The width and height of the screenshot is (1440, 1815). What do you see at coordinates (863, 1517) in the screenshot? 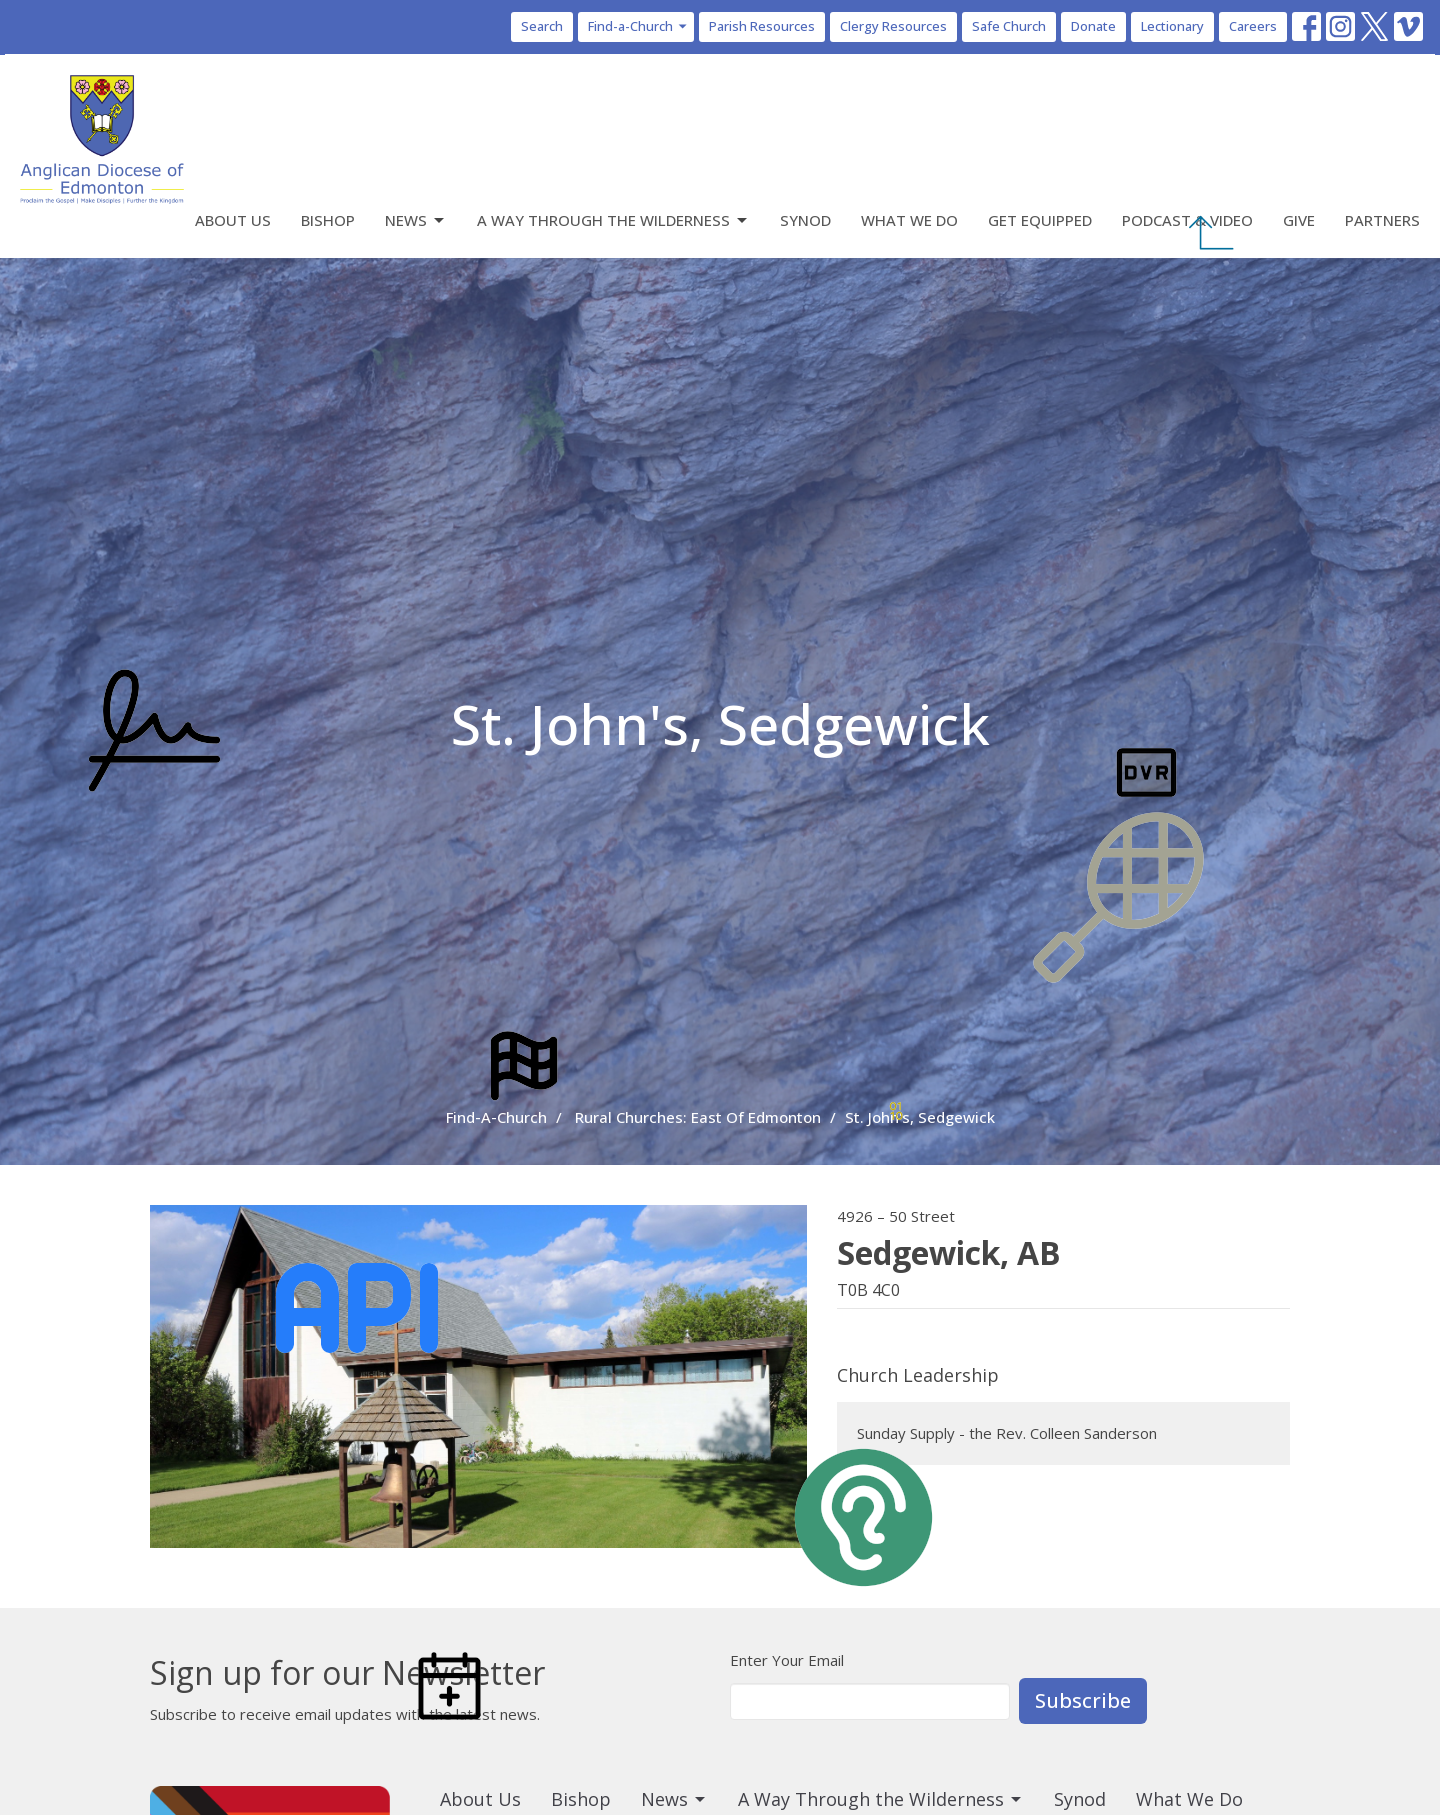
I see `access accessibility or hearing settings` at bounding box center [863, 1517].